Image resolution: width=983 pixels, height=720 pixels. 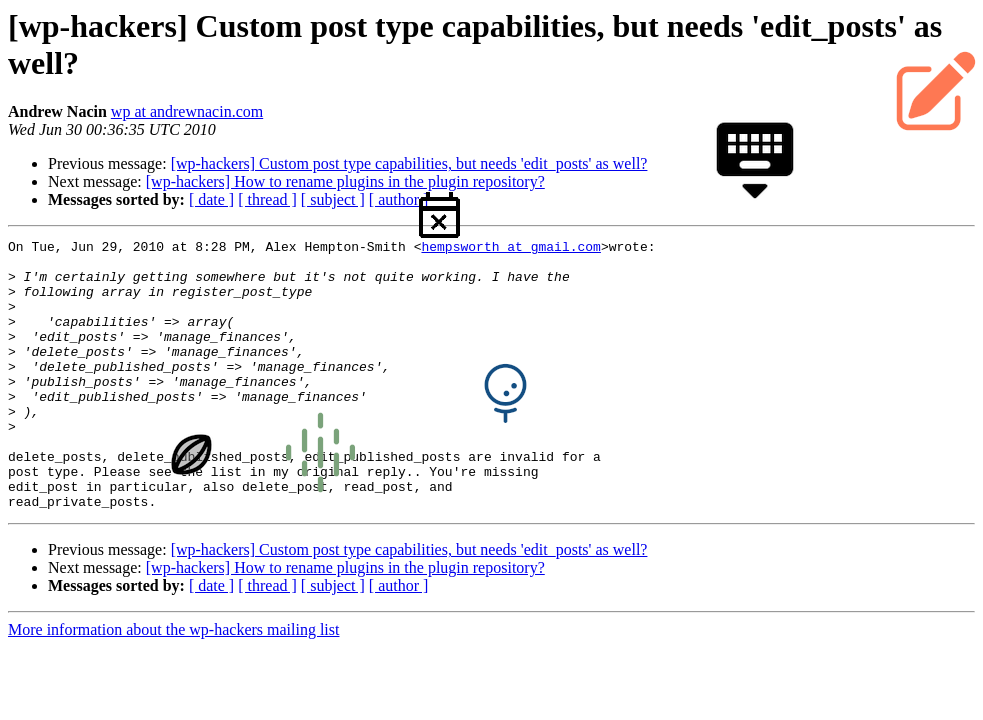 I want to click on edit or compose a new document, so click(x=934, y=92).